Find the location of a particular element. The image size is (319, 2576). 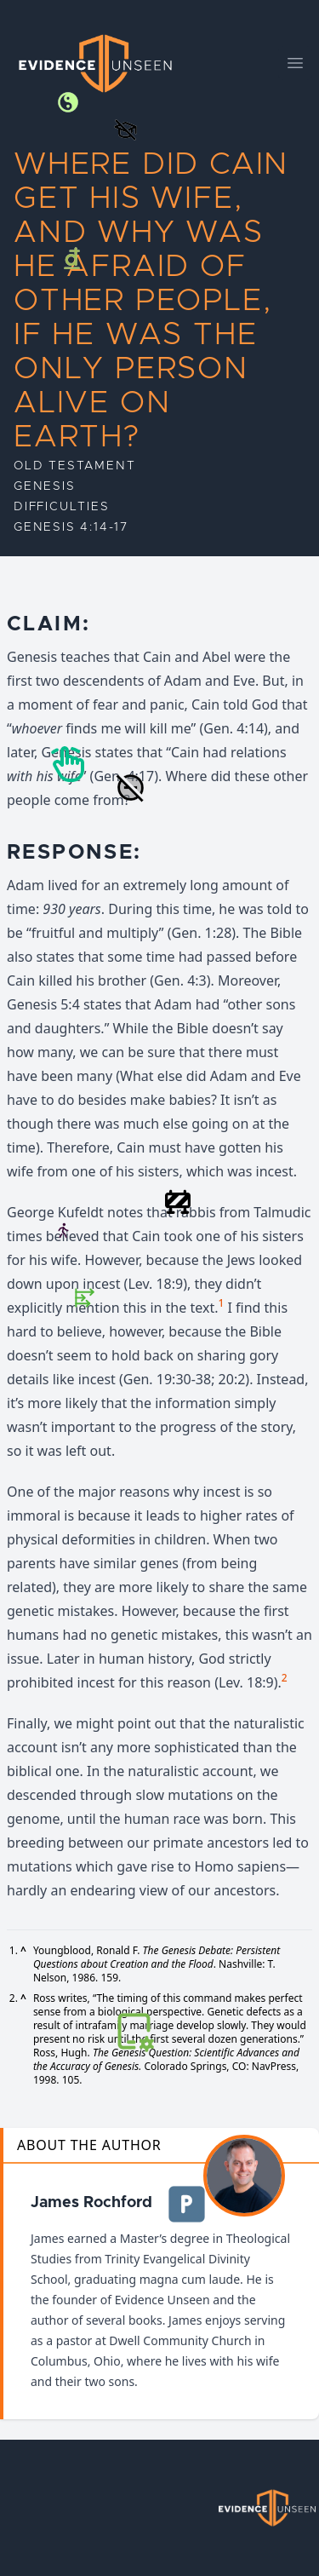

disable do not disturb mode is located at coordinates (130, 787).